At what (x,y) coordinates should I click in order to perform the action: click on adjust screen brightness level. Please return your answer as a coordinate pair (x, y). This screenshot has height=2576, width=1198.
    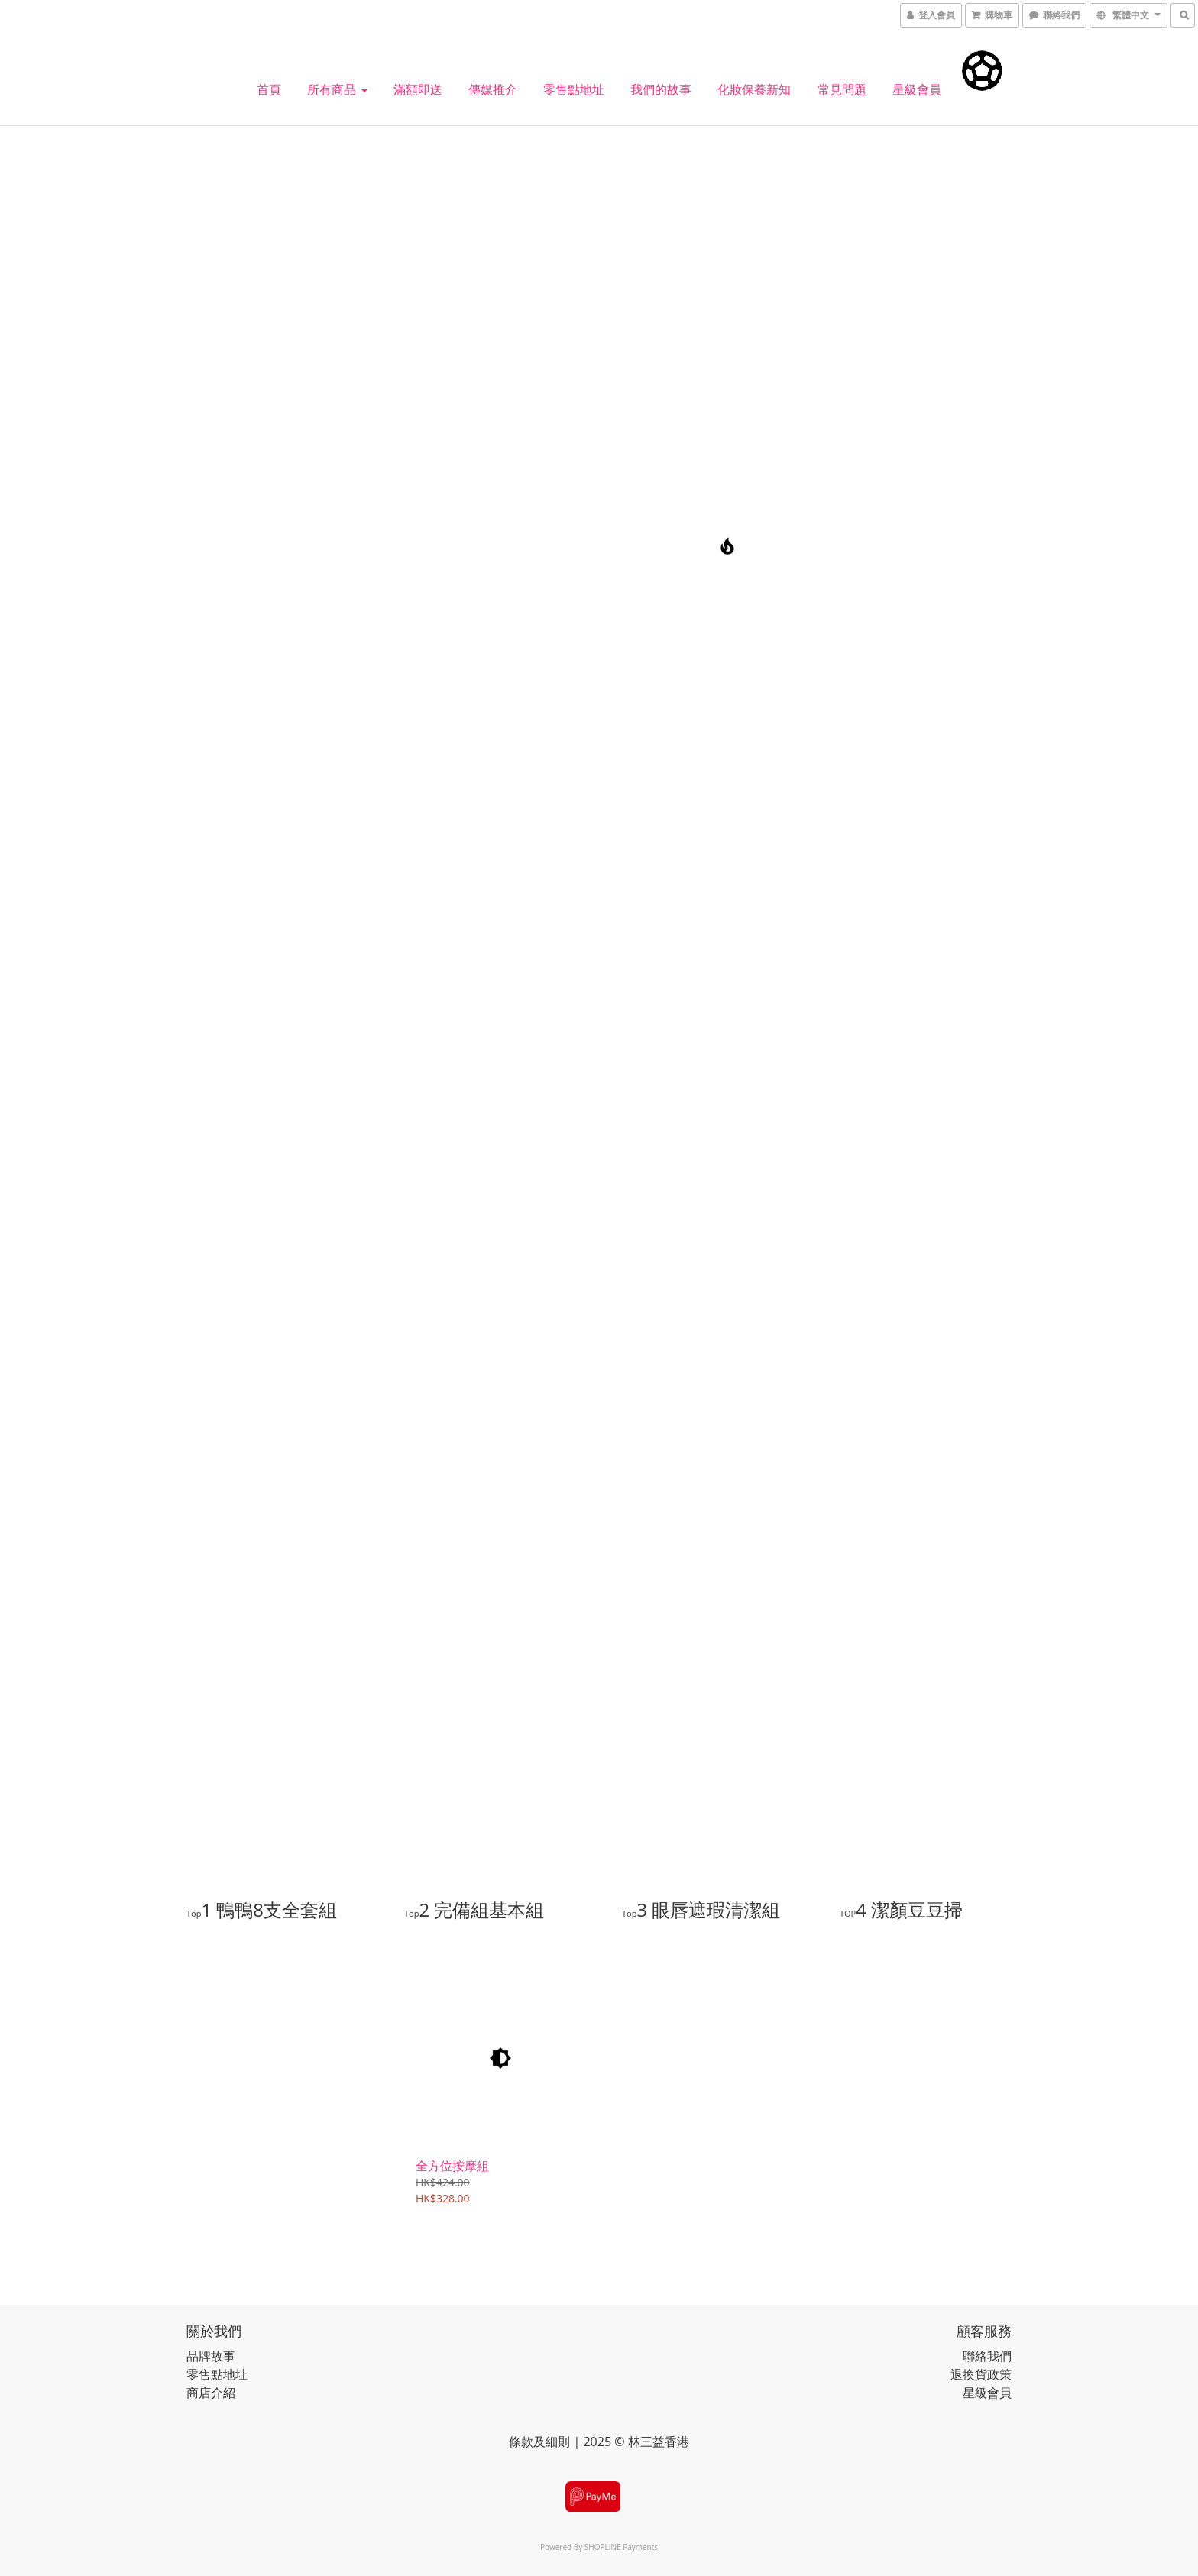
    Looking at the image, I should click on (500, 2058).